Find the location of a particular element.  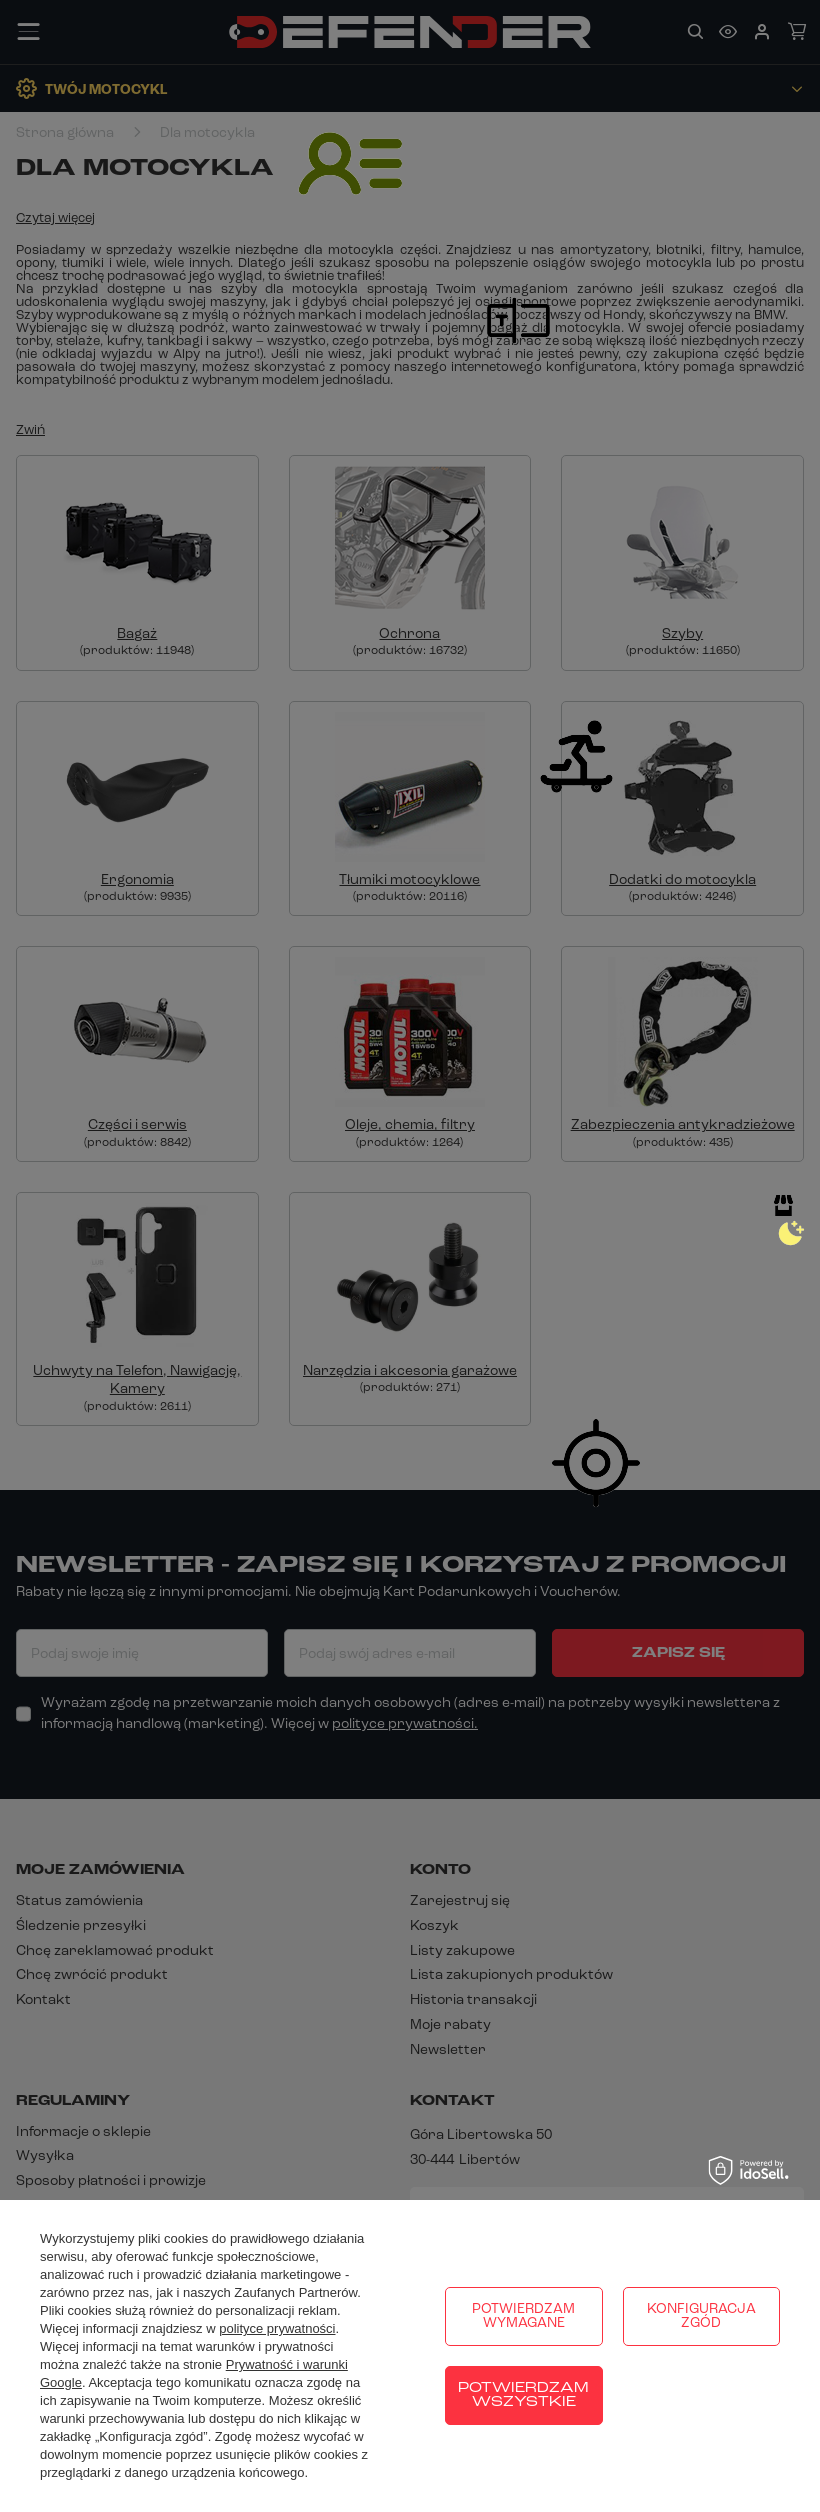

enter or edit text in a form field is located at coordinates (518, 320).